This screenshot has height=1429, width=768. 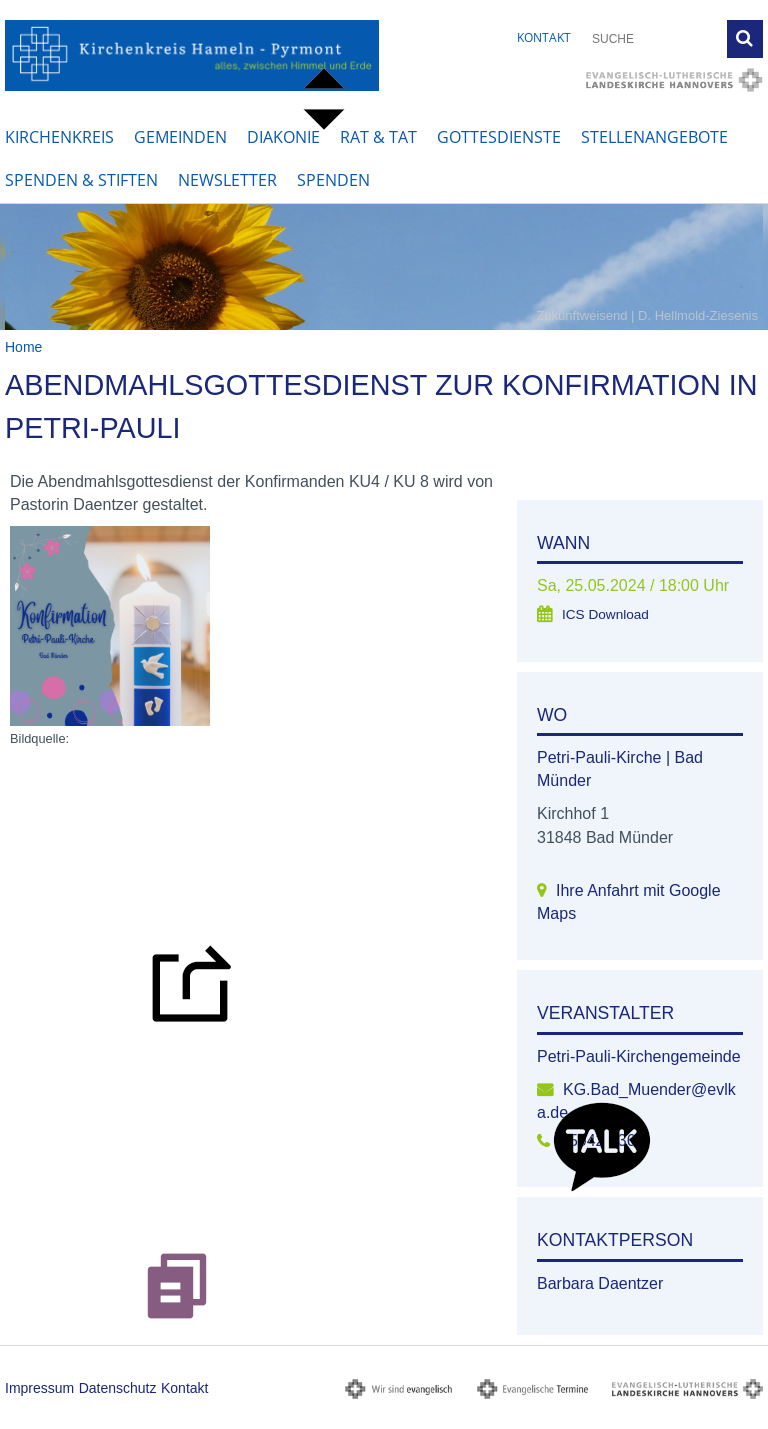 What do you see at coordinates (177, 1286) in the screenshot?
I see `copy file to clipboard` at bounding box center [177, 1286].